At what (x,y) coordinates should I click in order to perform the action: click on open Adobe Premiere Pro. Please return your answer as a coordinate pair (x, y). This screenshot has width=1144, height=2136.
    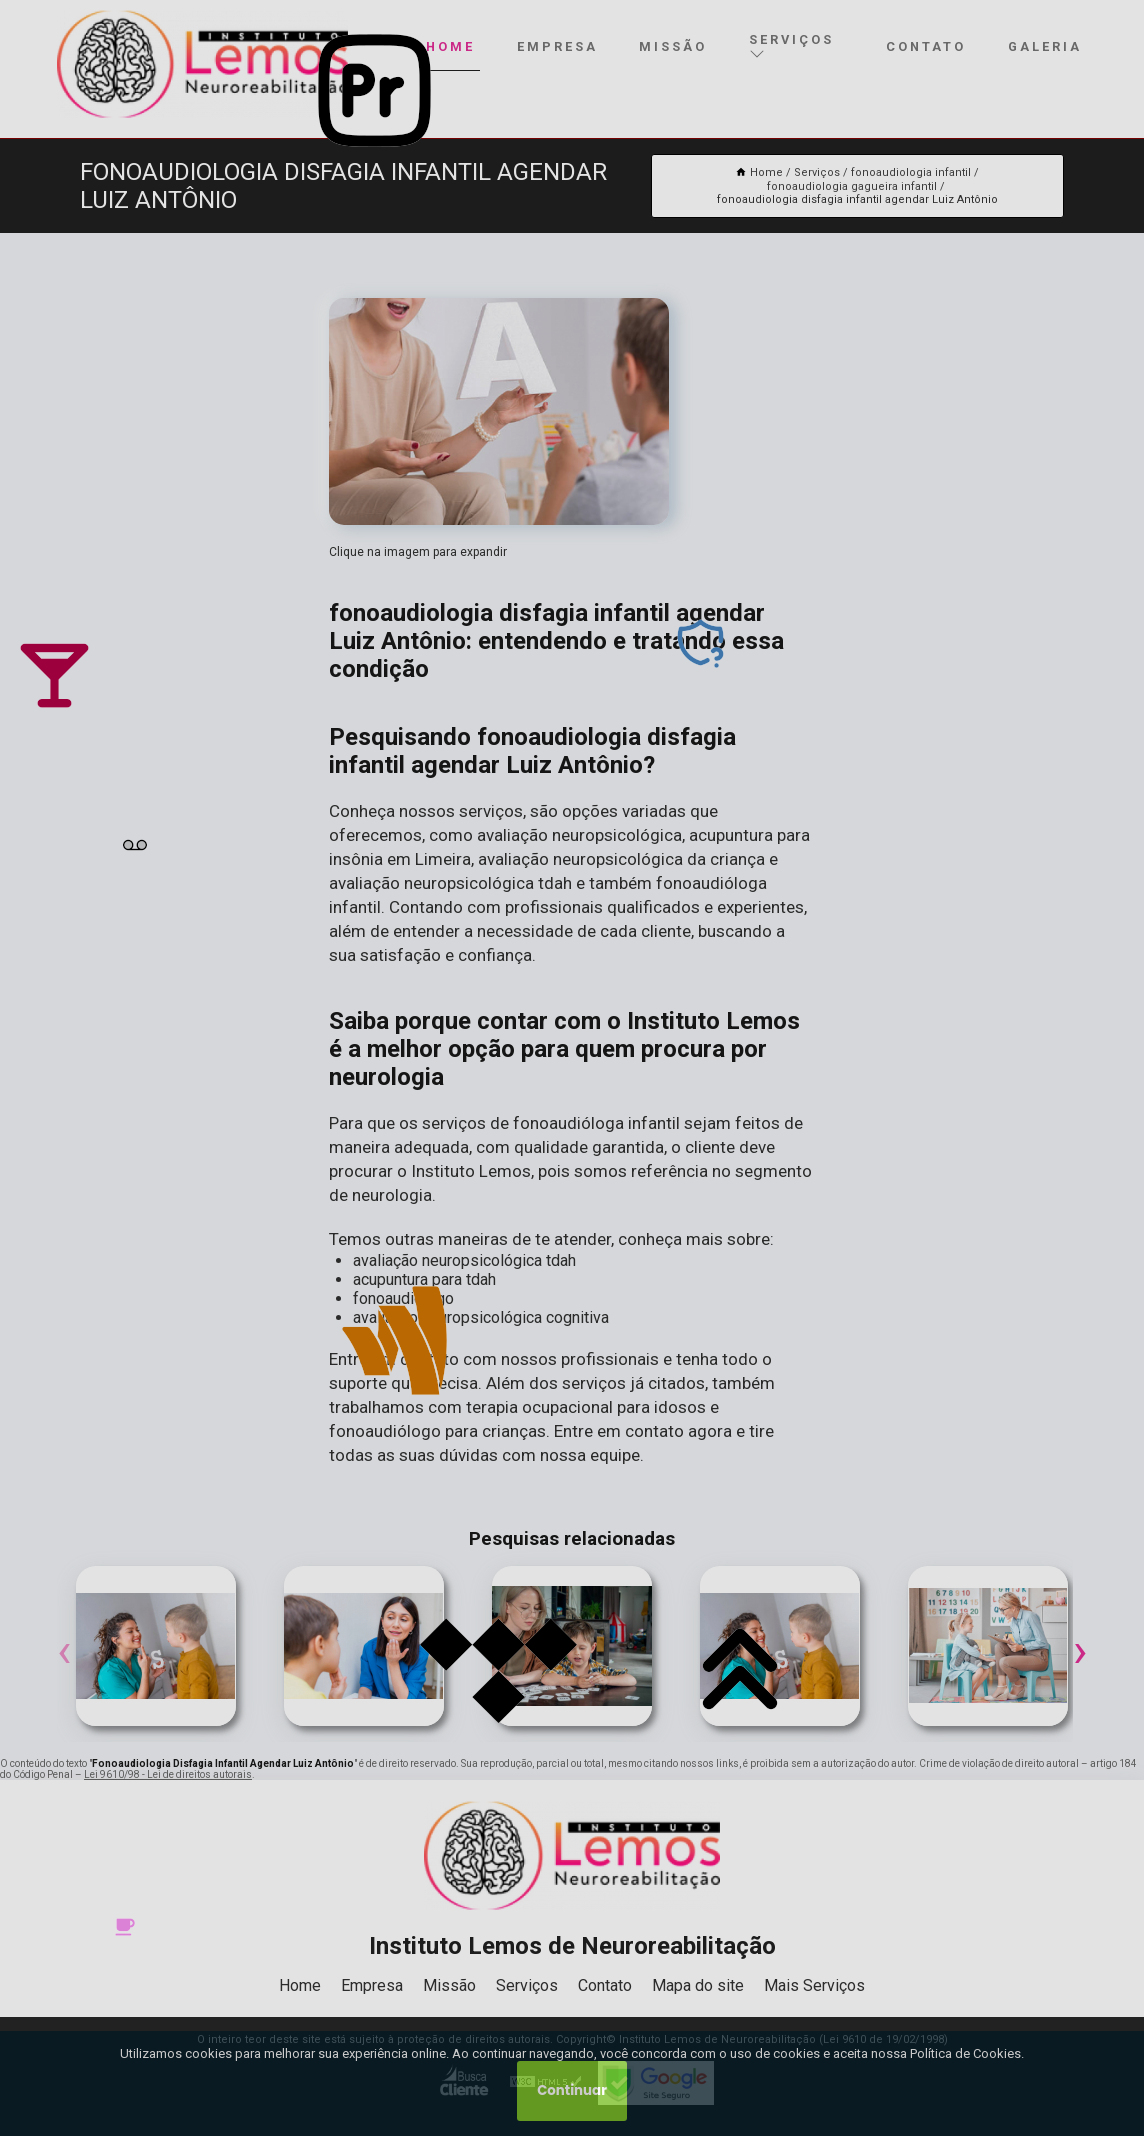
    Looking at the image, I should click on (374, 90).